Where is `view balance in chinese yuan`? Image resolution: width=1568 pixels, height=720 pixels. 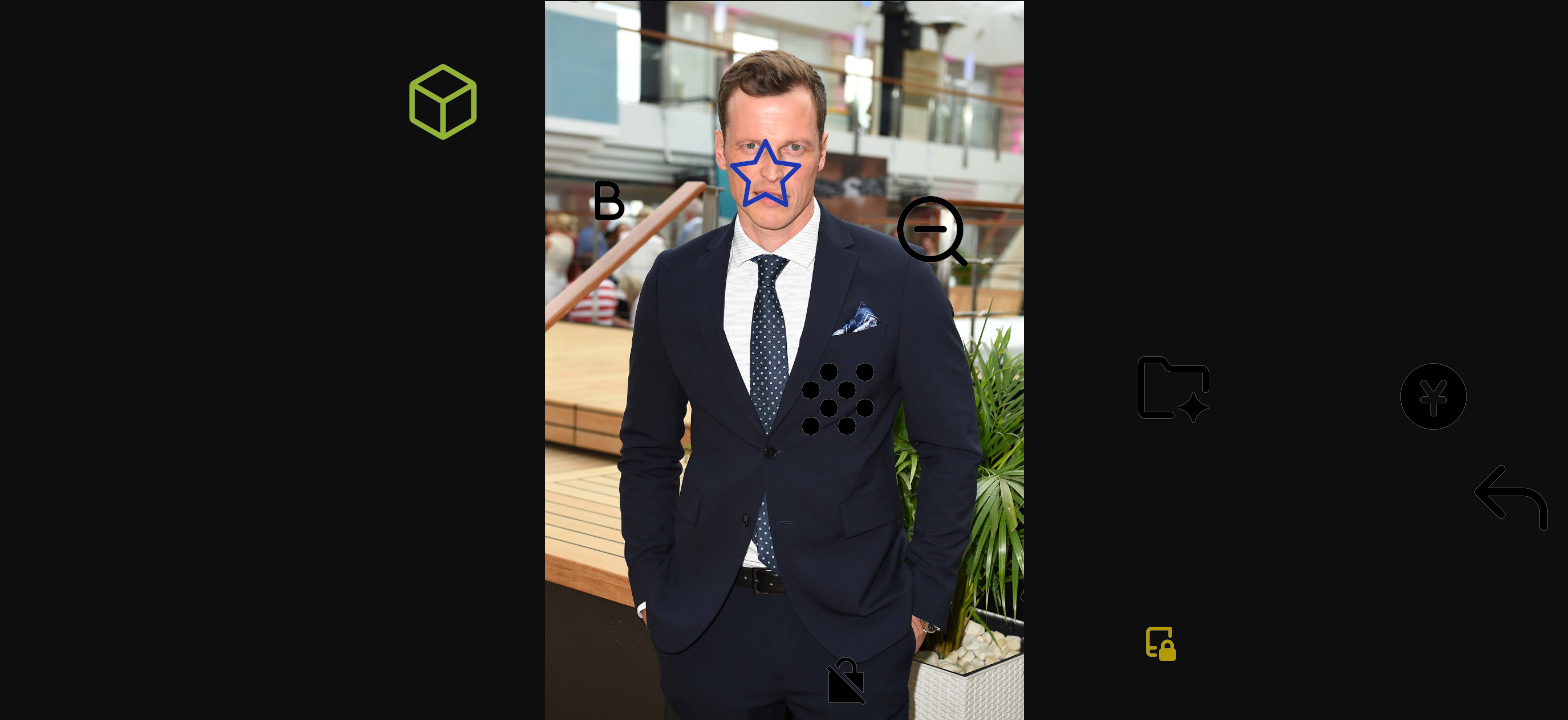 view balance in chinese yuan is located at coordinates (1433, 396).